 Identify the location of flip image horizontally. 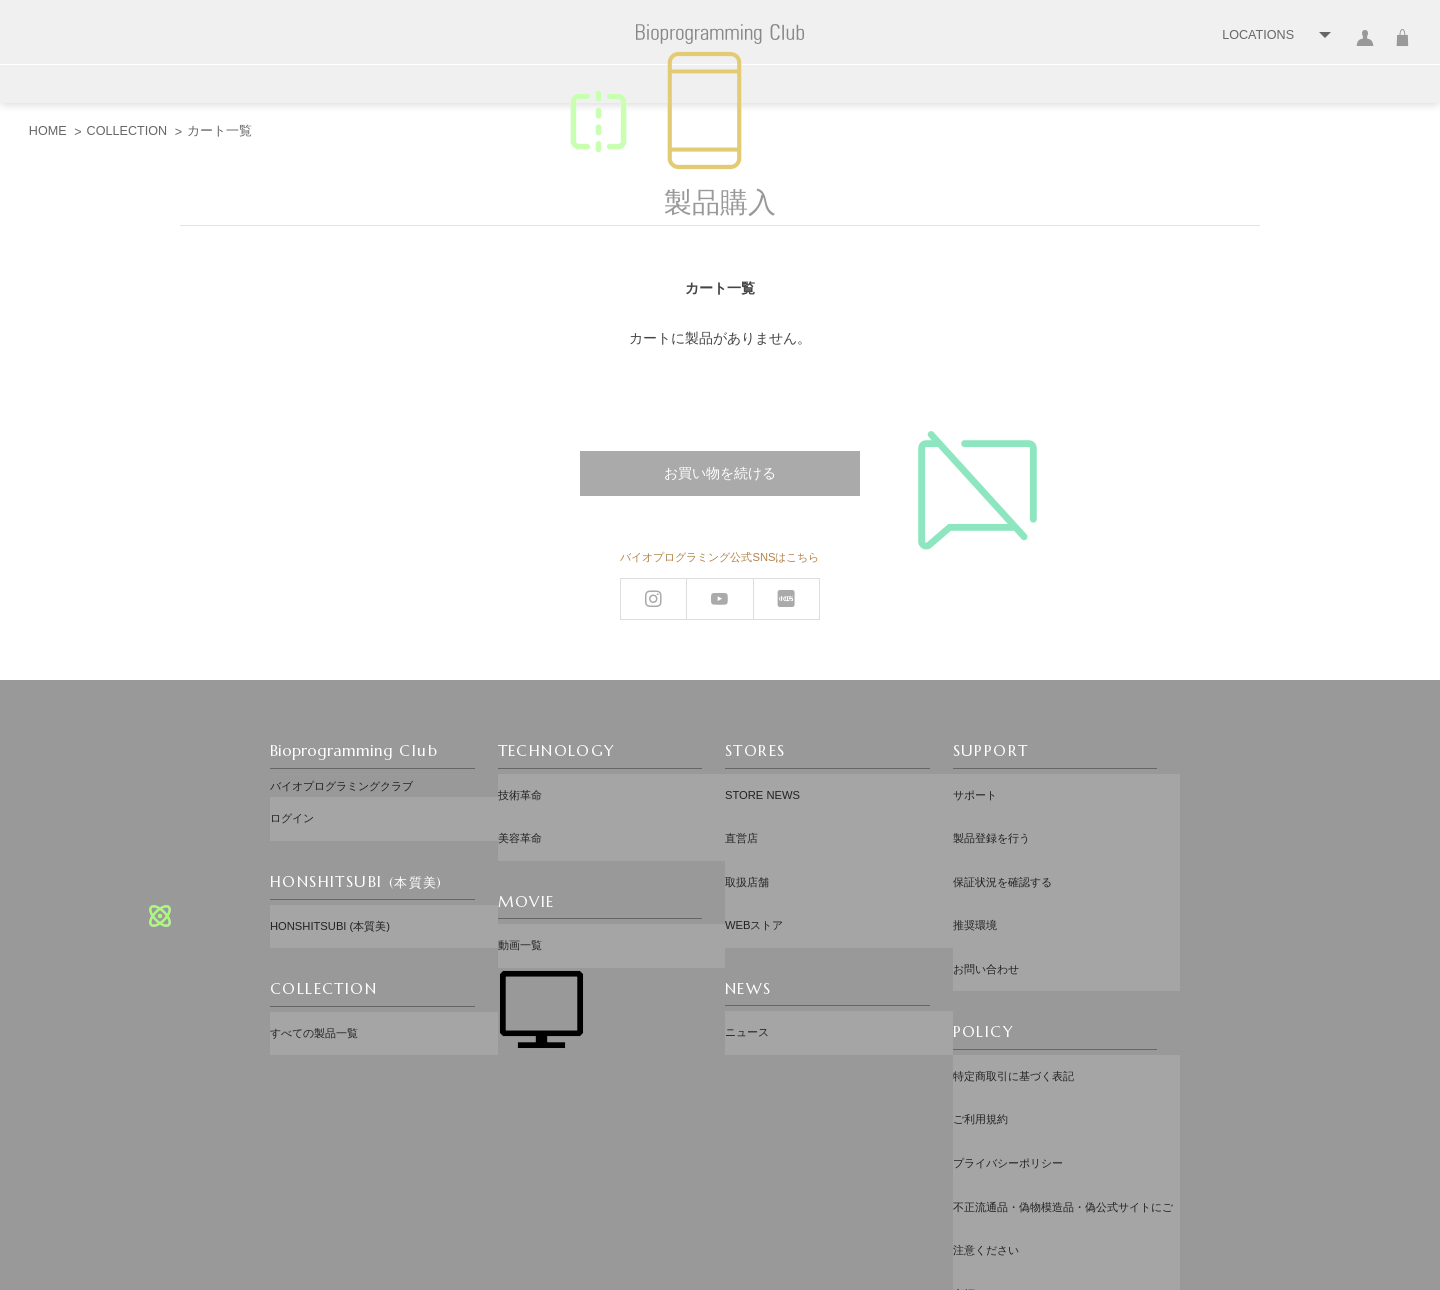
(598, 121).